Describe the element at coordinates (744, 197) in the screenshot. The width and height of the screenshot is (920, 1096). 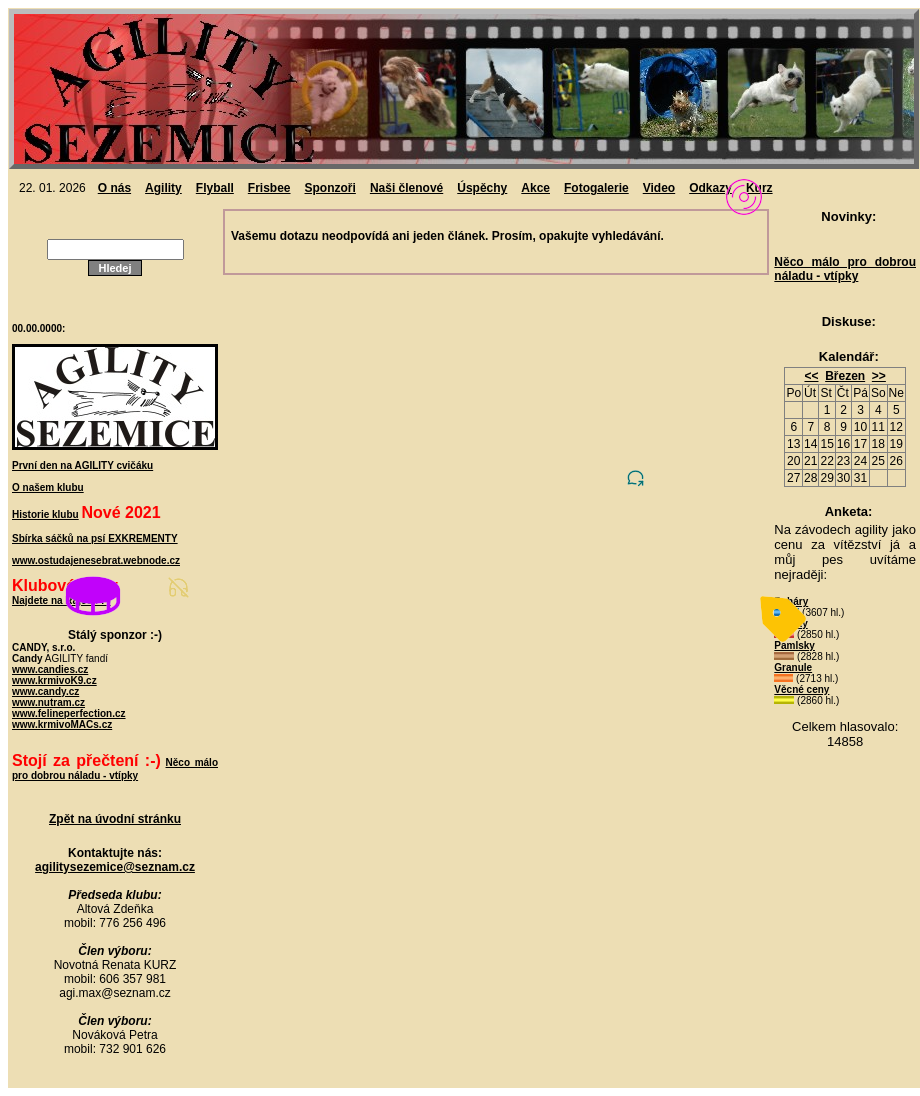
I see `access music or audio library` at that location.